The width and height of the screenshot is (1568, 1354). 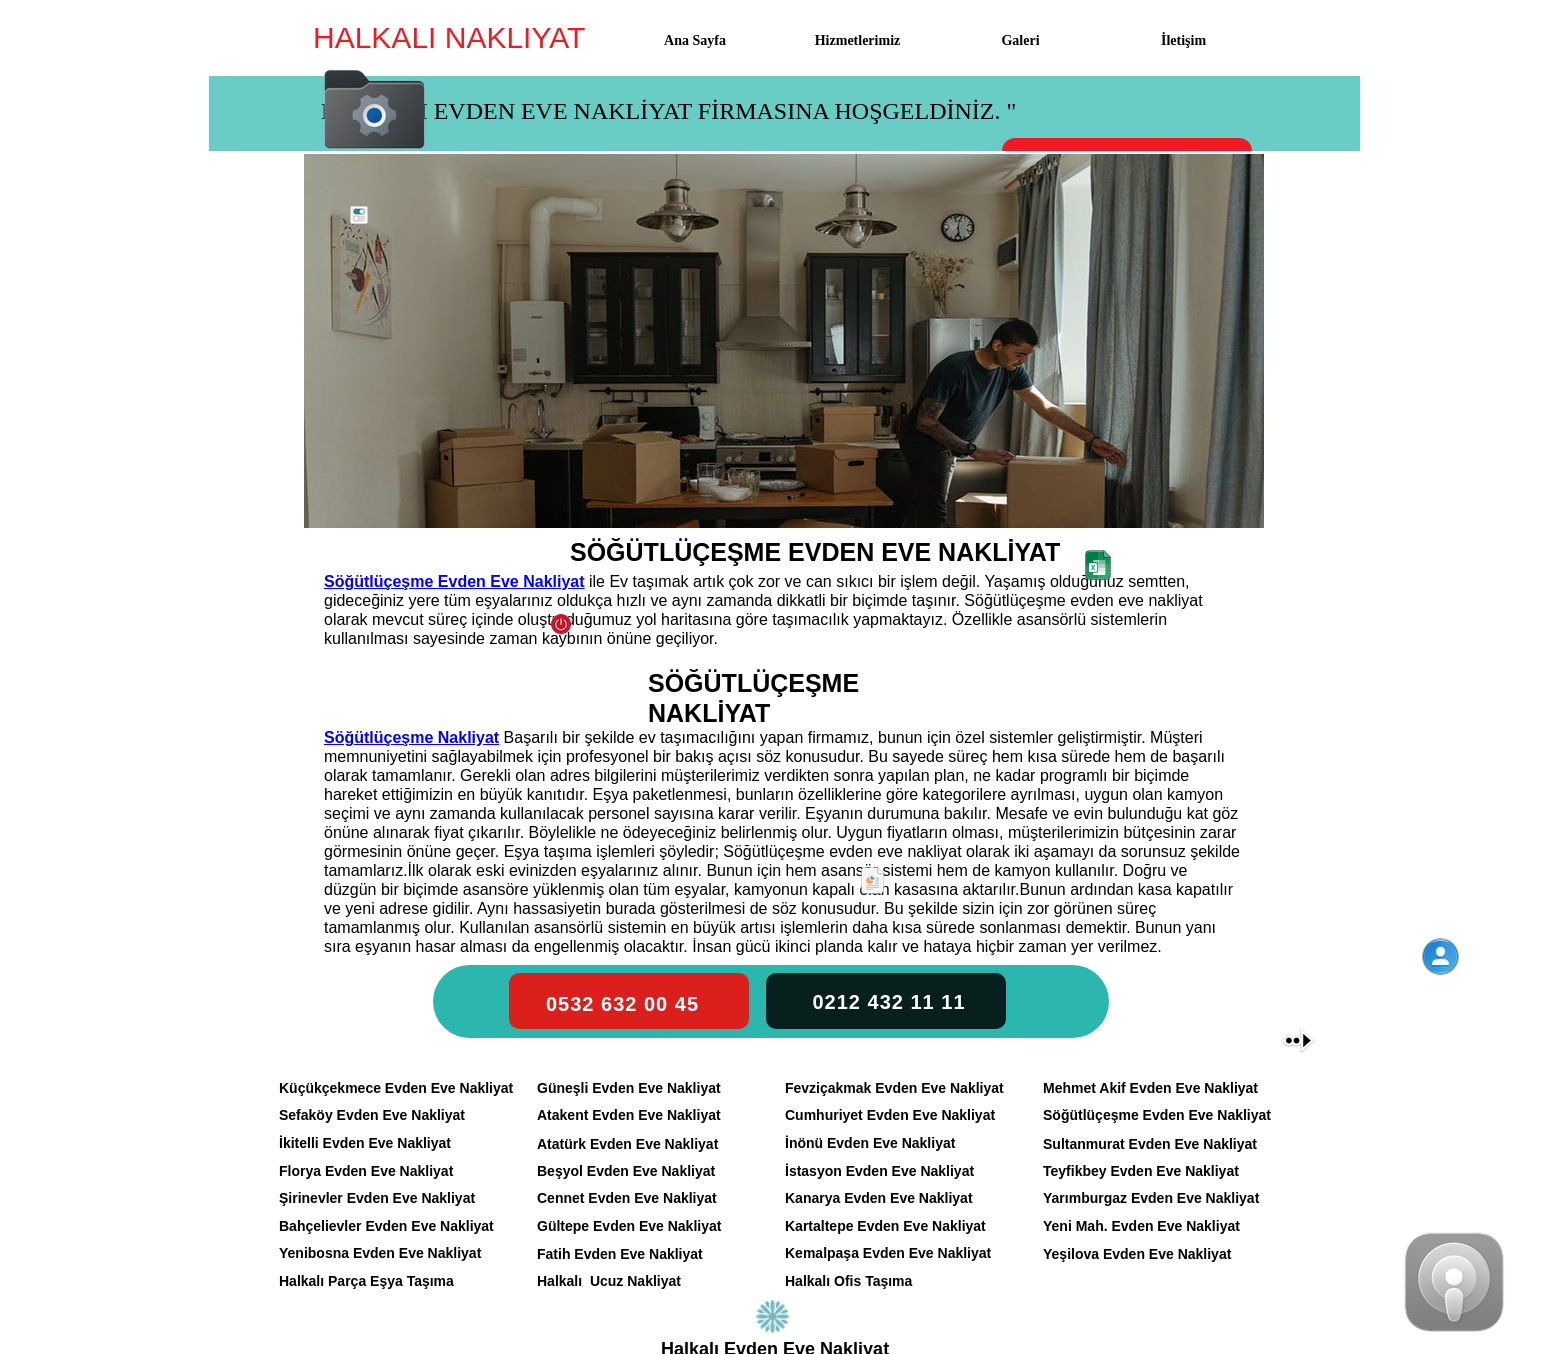 What do you see at coordinates (561, 624) in the screenshot?
I see `shut down or power off the system` at bounding box center [561, 624].